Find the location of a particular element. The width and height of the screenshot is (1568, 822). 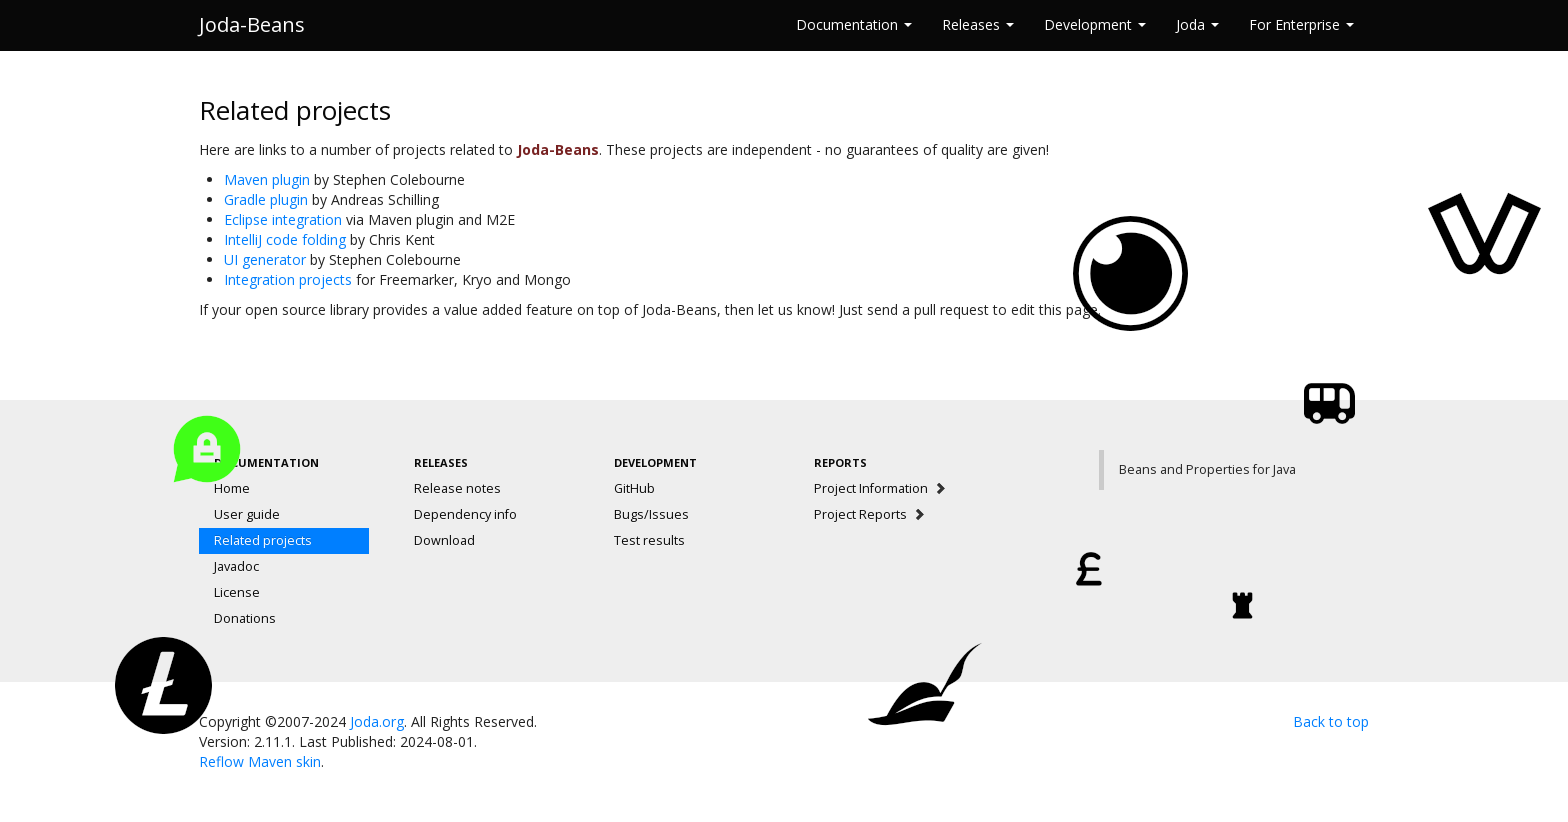

link or sign in to viva wallet payment services is located at coordinates (1484, 233).